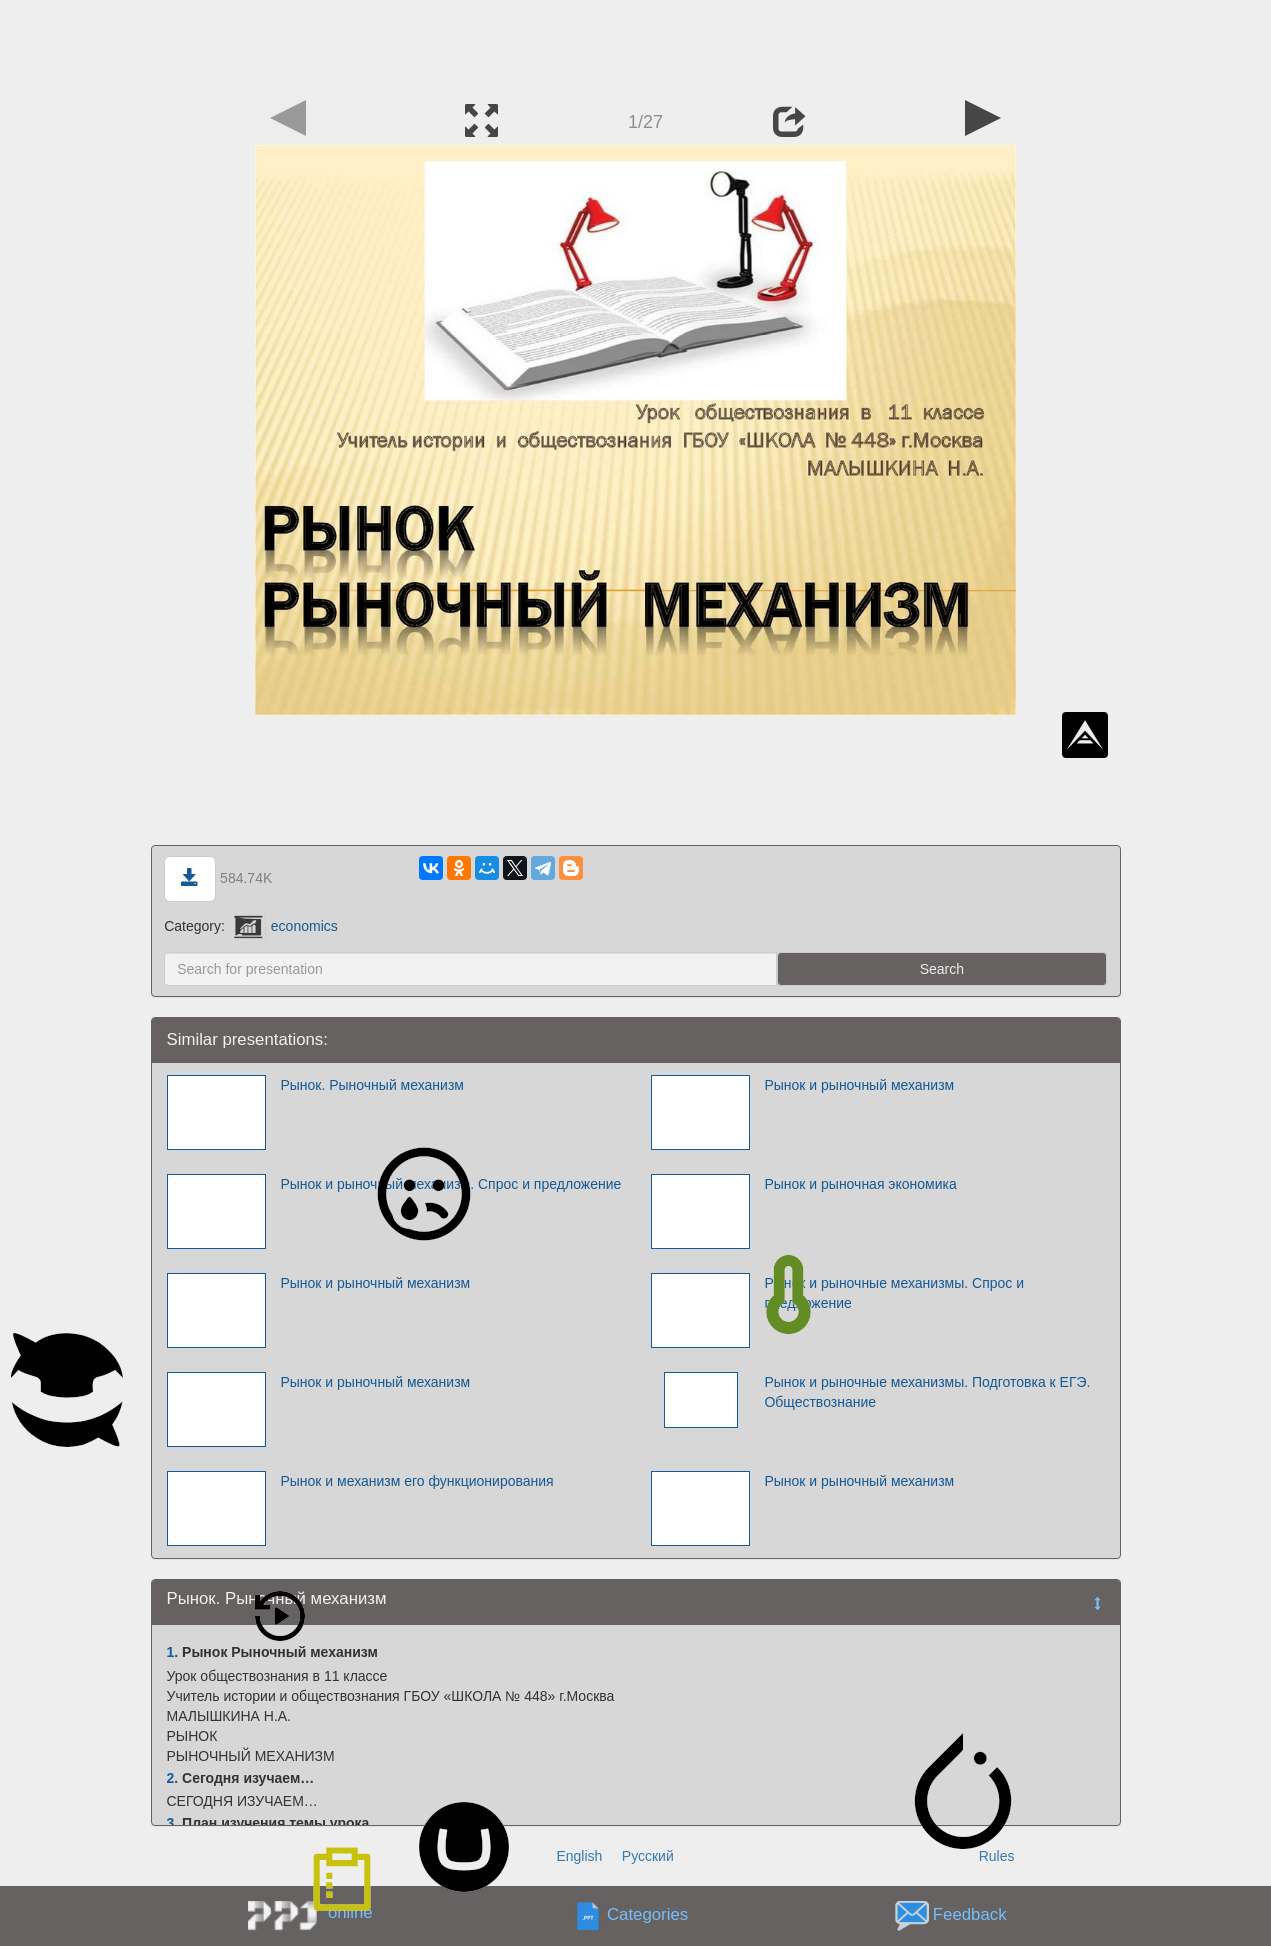  What do you see at coordinates (342, 1879) in the screenshot?
I see `access survey or feedback form` at bounding box center [342, 1879].